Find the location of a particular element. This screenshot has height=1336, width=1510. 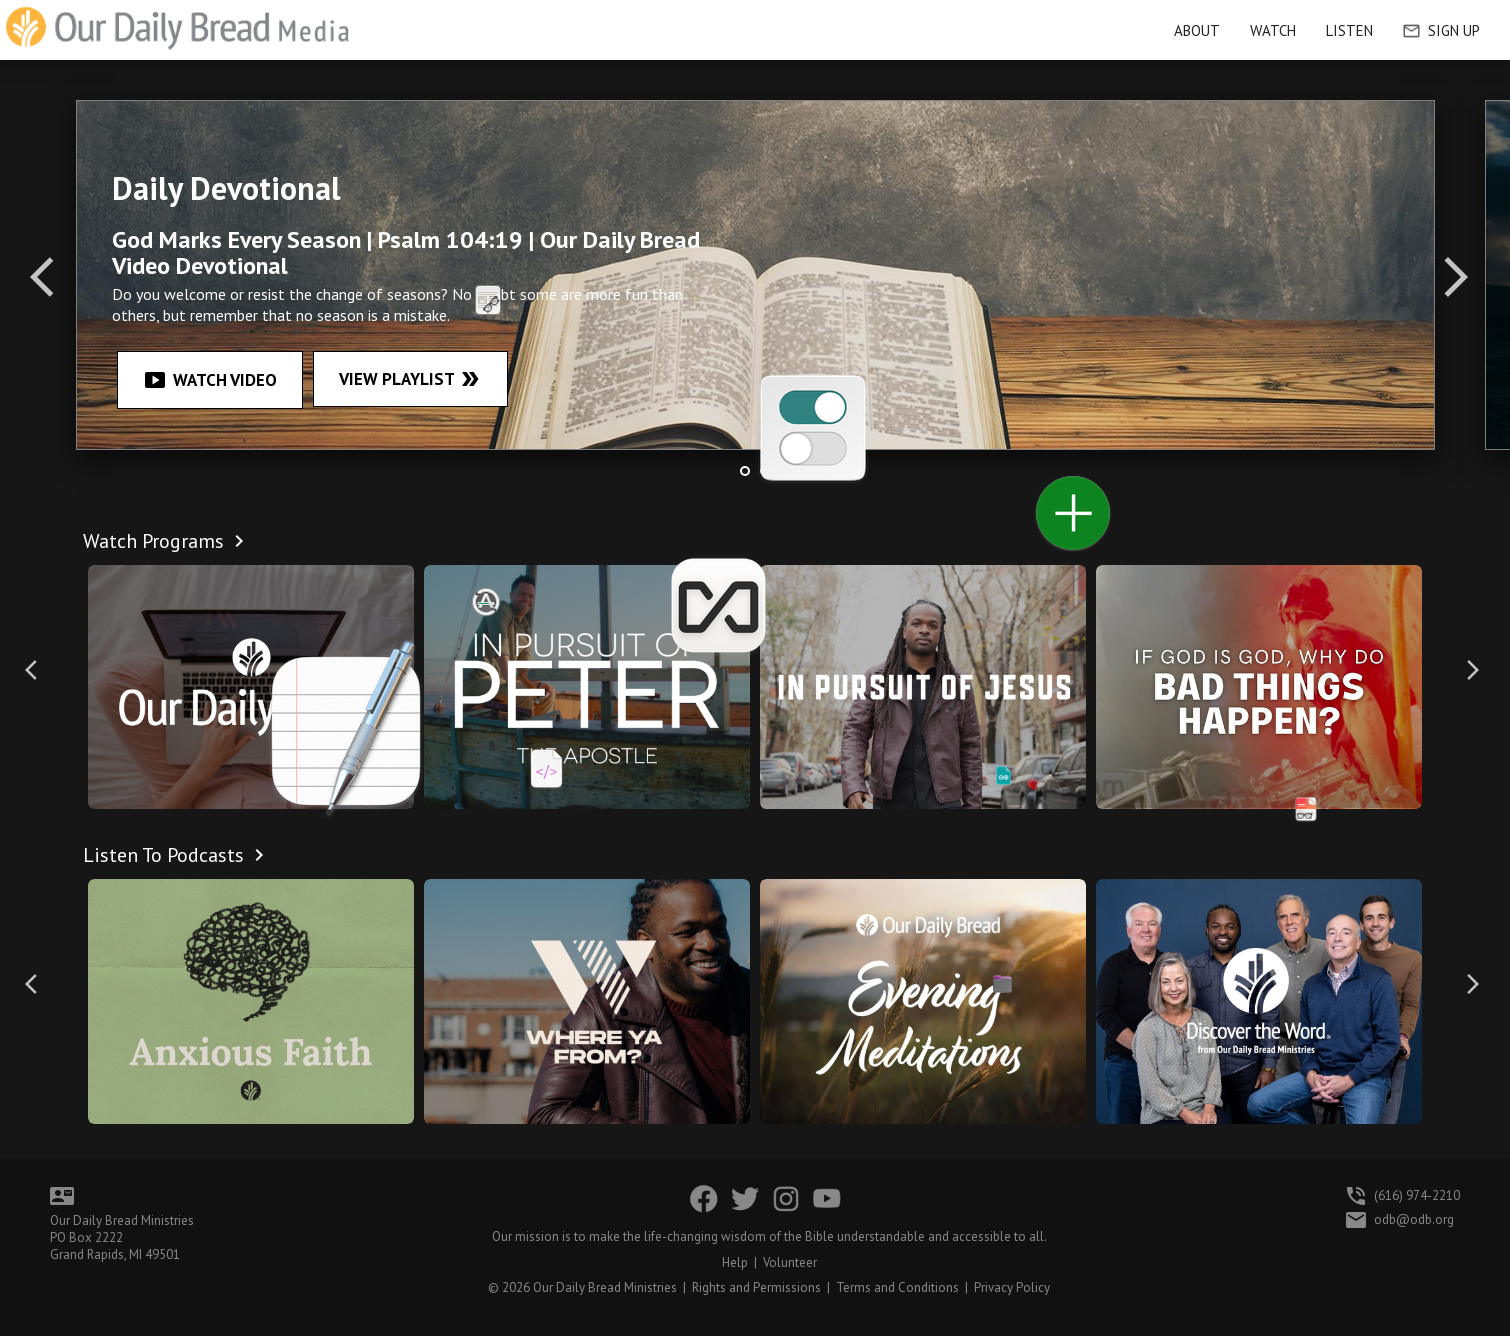

open TextEdit app for basic text editing is located at coordinates (346, 731).